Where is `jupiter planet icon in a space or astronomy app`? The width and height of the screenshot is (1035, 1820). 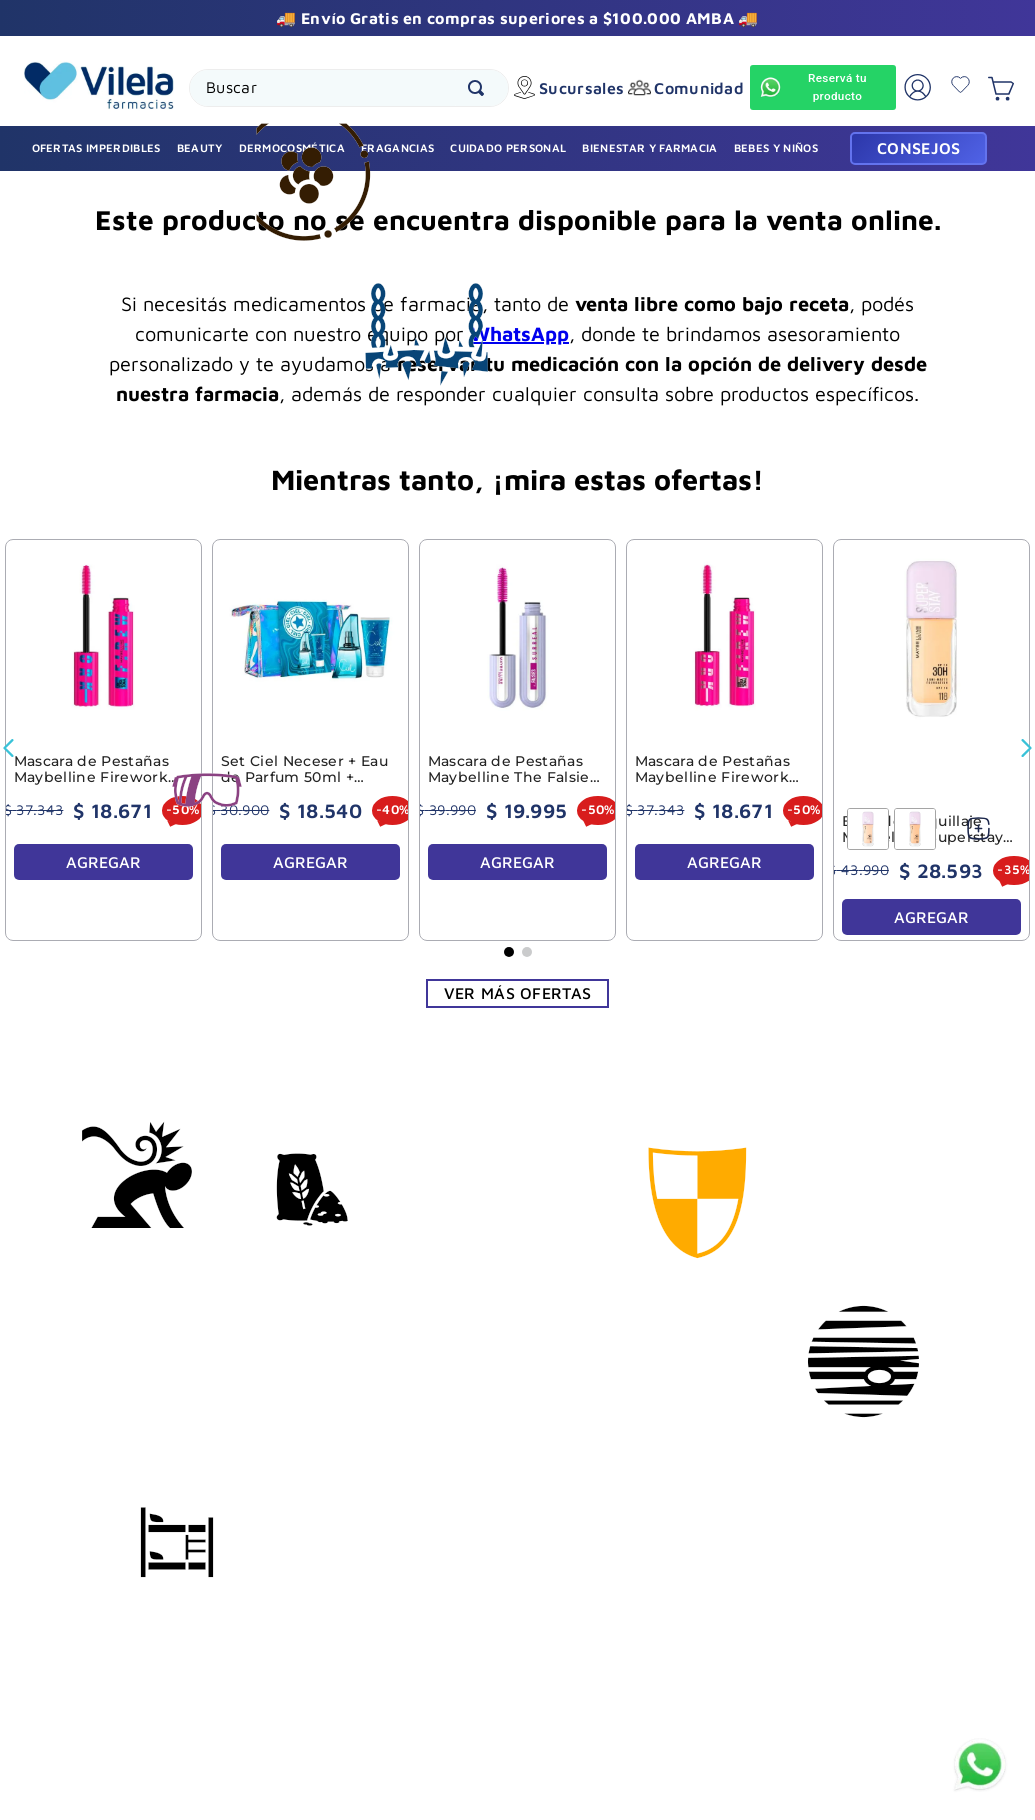 jupiter planet icon in a space or astronomy app is located at coordinates (863, 1361).